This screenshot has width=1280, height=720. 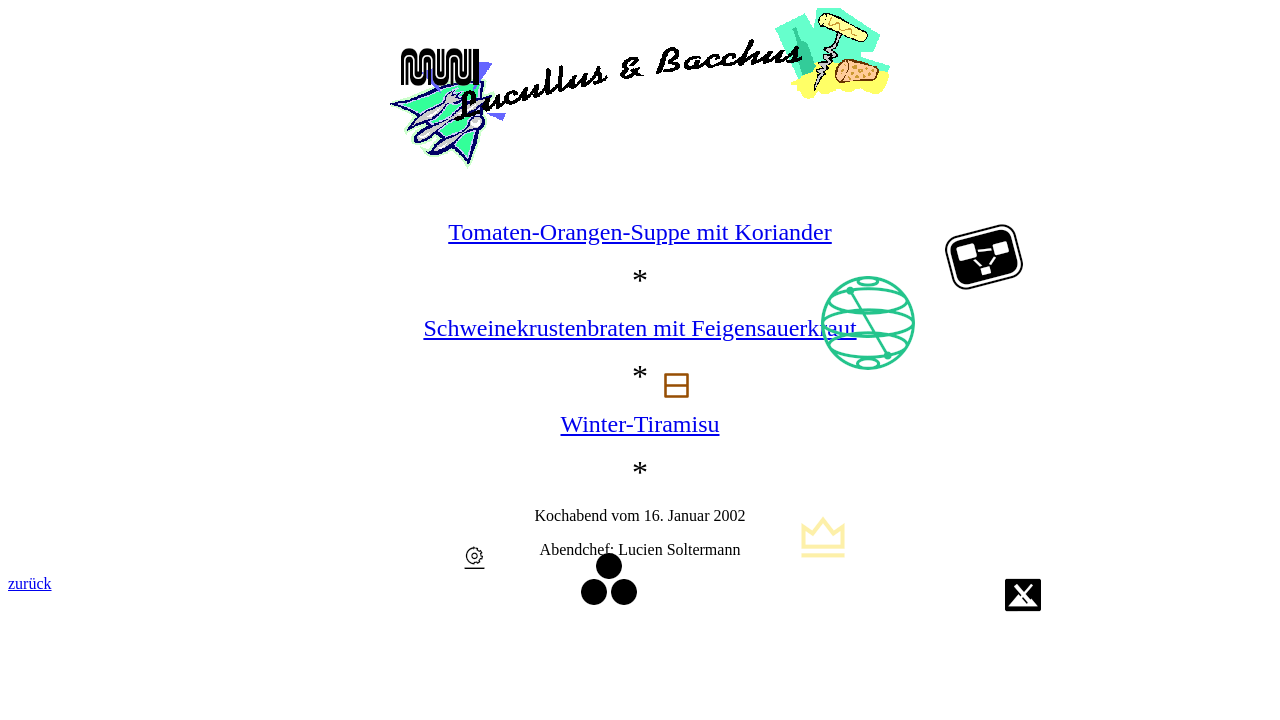 I want to click on indicates VIP or premium membership status, so click(x=823, y=538).